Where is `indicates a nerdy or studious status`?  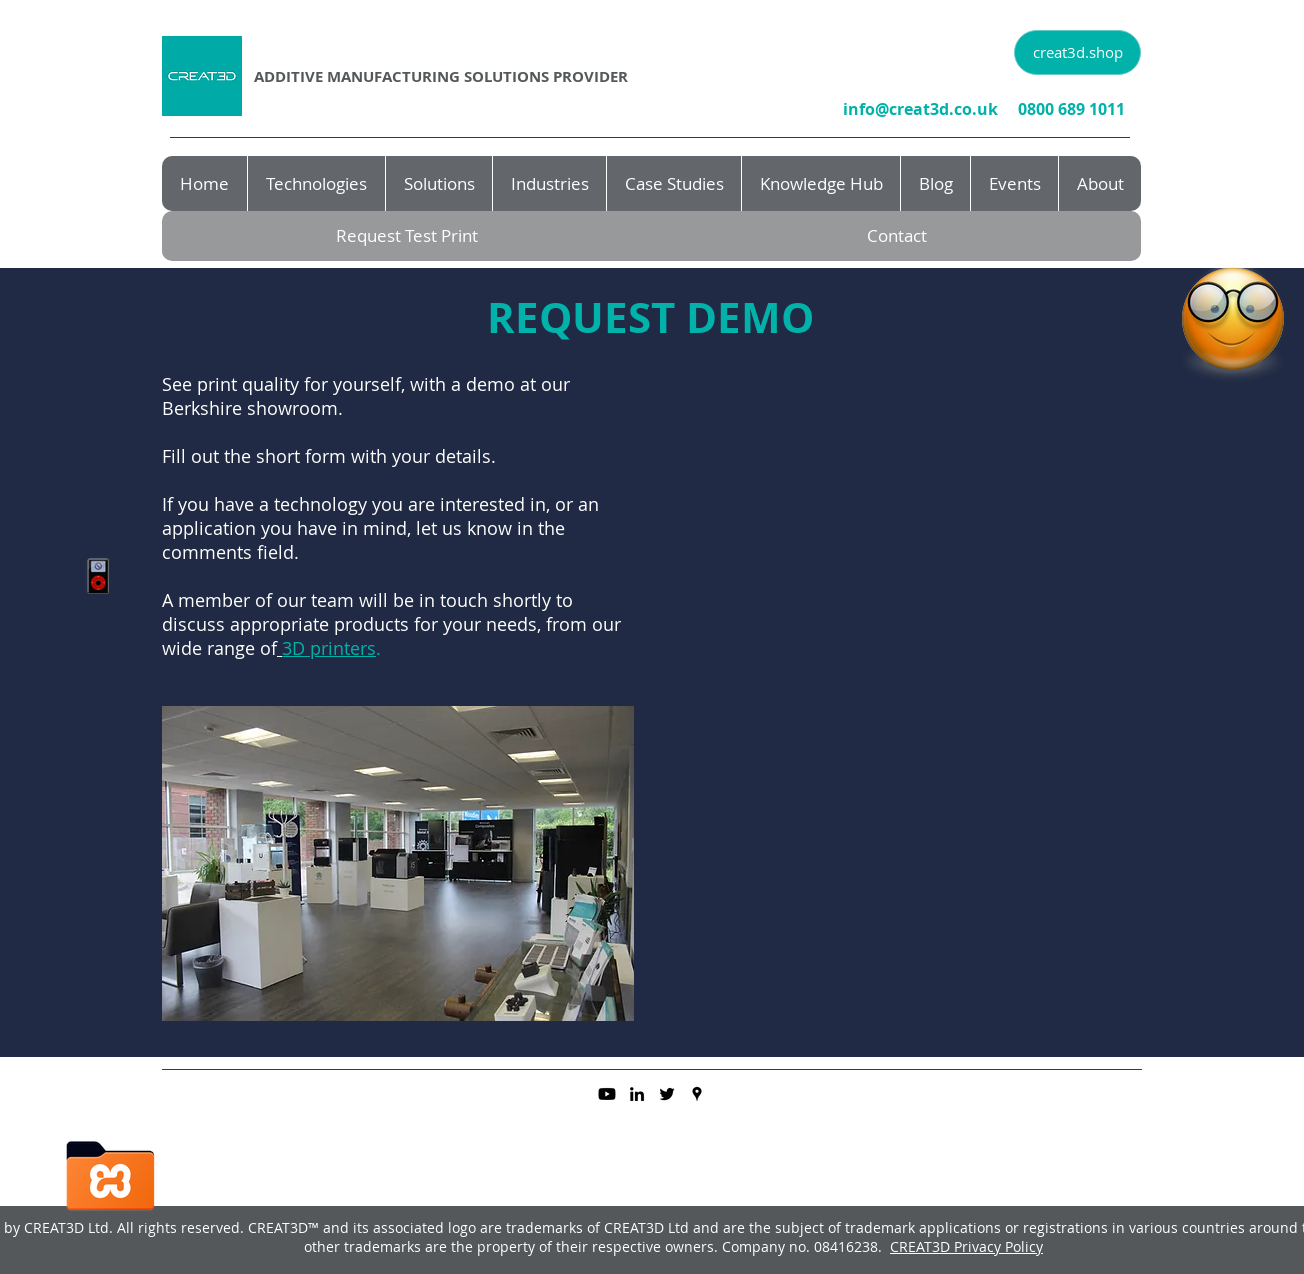 indicates a nerdy or studious status is located at coordinates (1233, 323).